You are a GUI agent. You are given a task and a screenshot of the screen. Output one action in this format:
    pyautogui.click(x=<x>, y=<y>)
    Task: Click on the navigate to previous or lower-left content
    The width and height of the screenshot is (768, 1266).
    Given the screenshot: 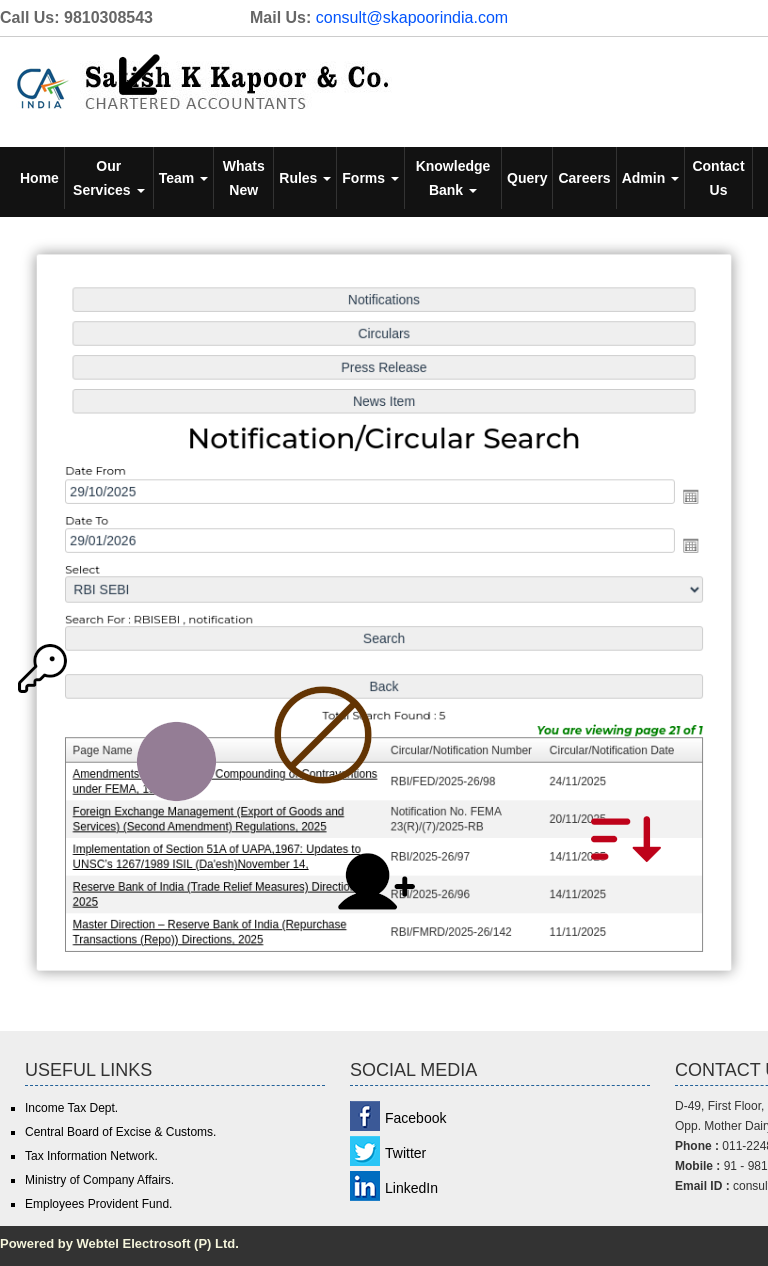 What is the action you would take?
    pyautogui.click(x=139, y=74)
    